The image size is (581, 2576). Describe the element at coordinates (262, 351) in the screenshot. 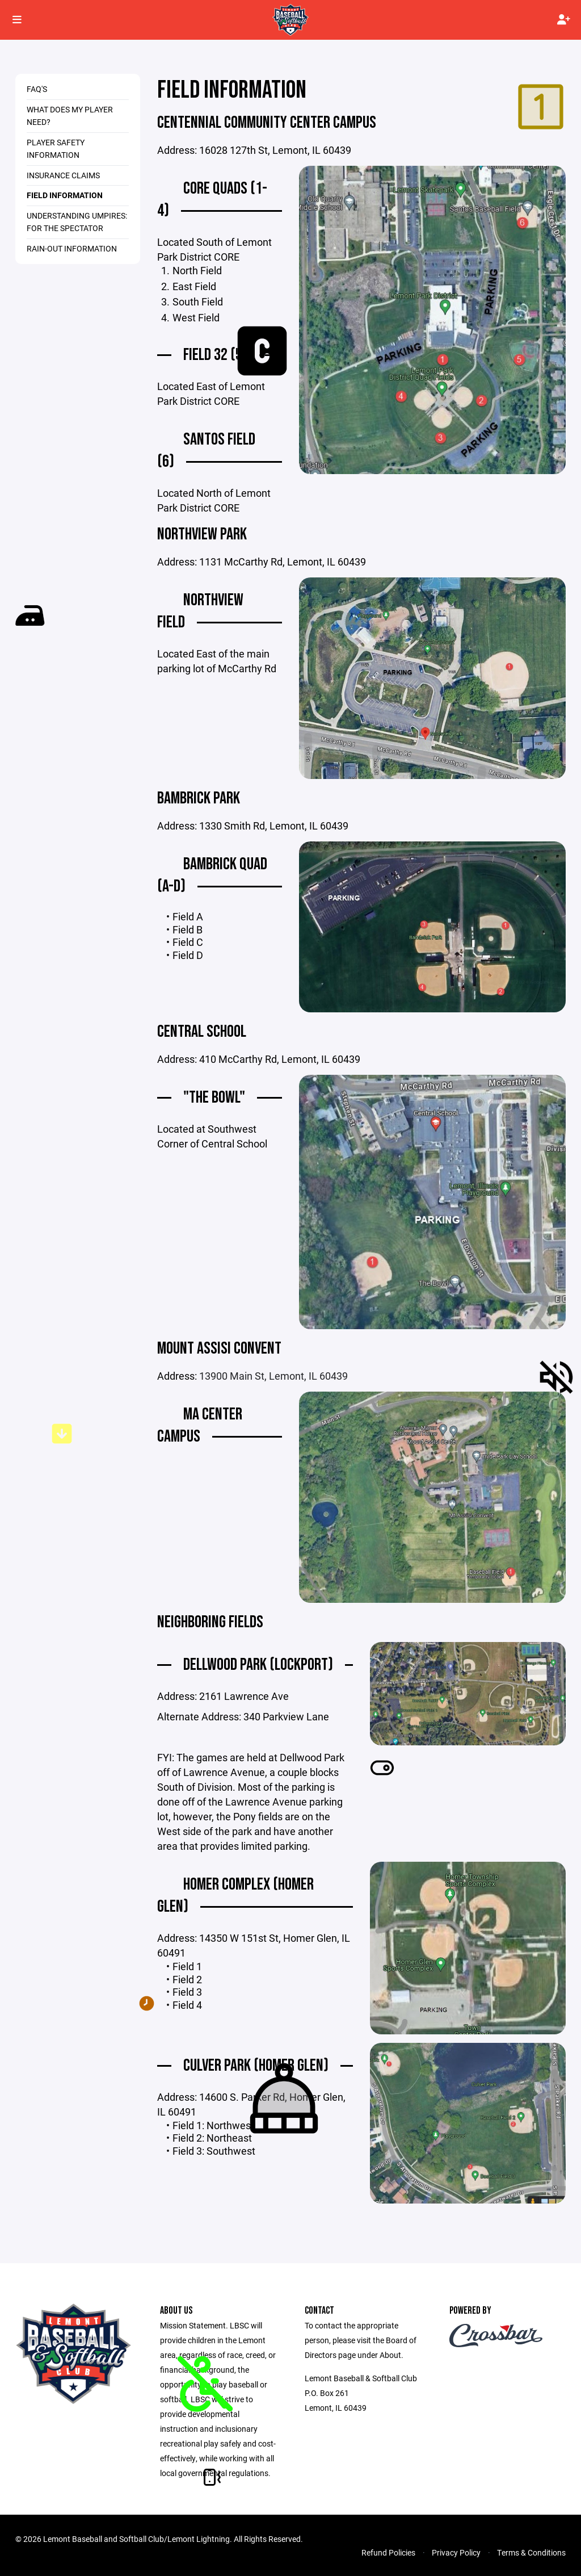

I see `indicates a "C" grade or rating` at that location.